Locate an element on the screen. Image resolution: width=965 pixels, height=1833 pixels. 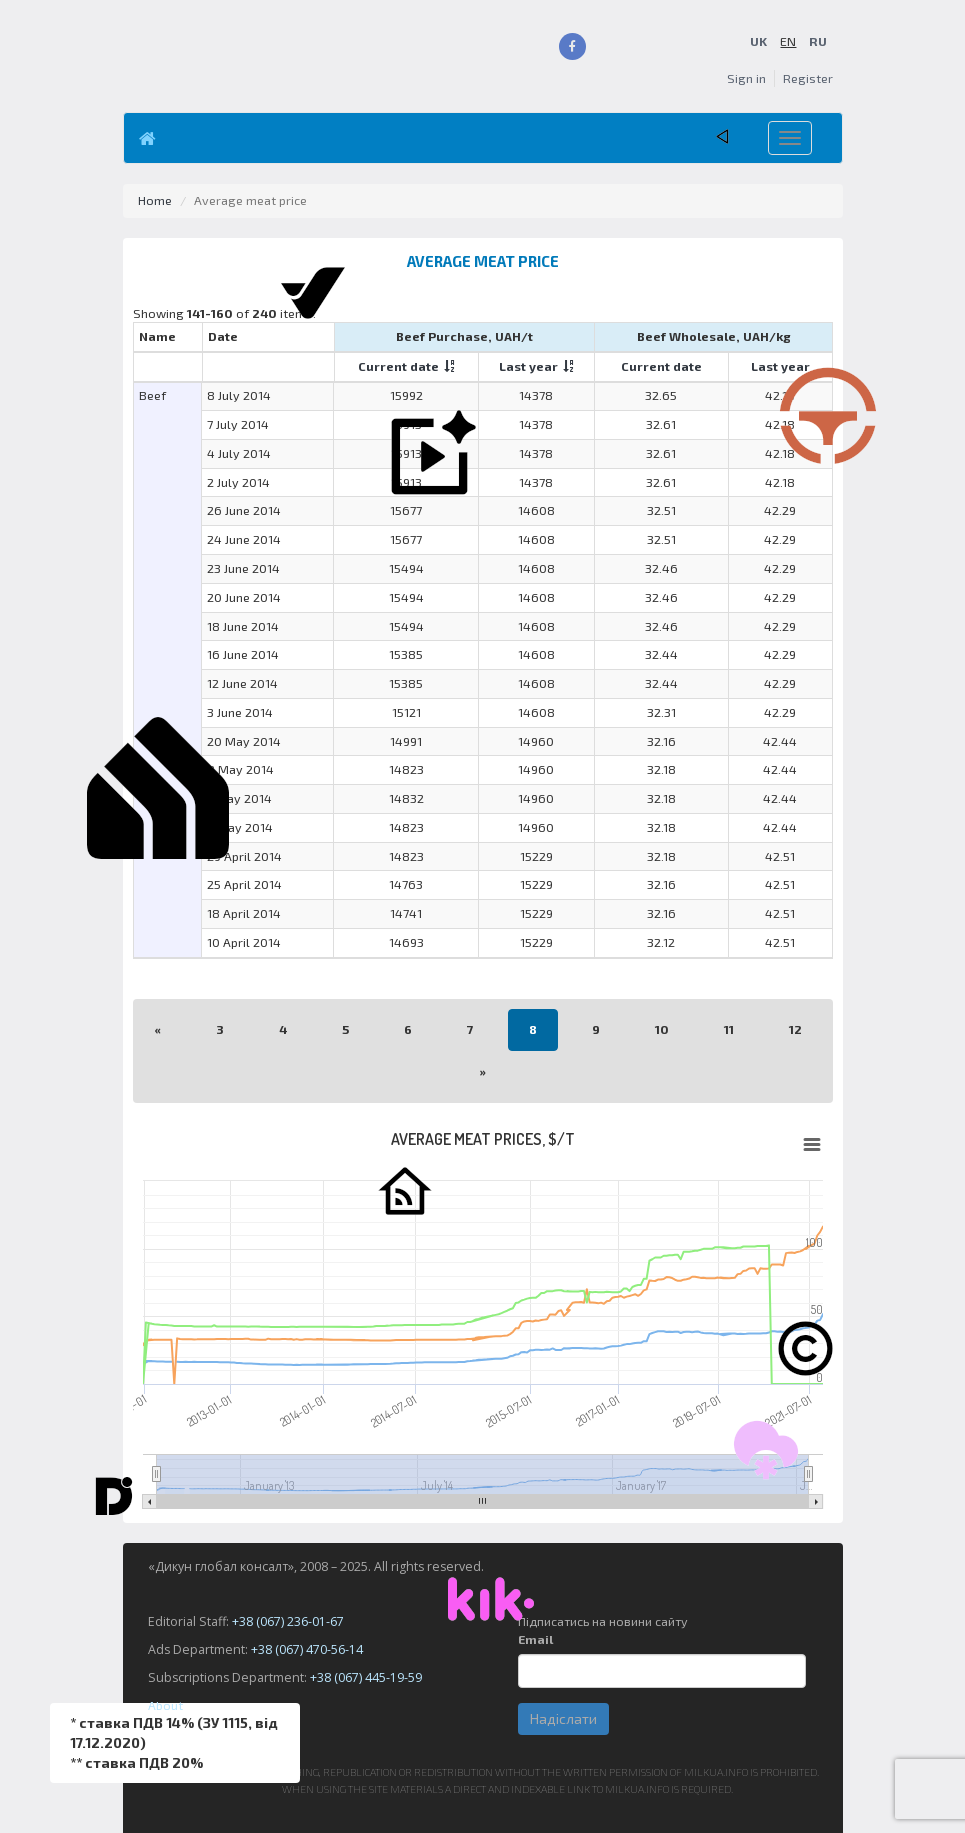
indicates copyrighted content is located at coordinates (805, 1348).